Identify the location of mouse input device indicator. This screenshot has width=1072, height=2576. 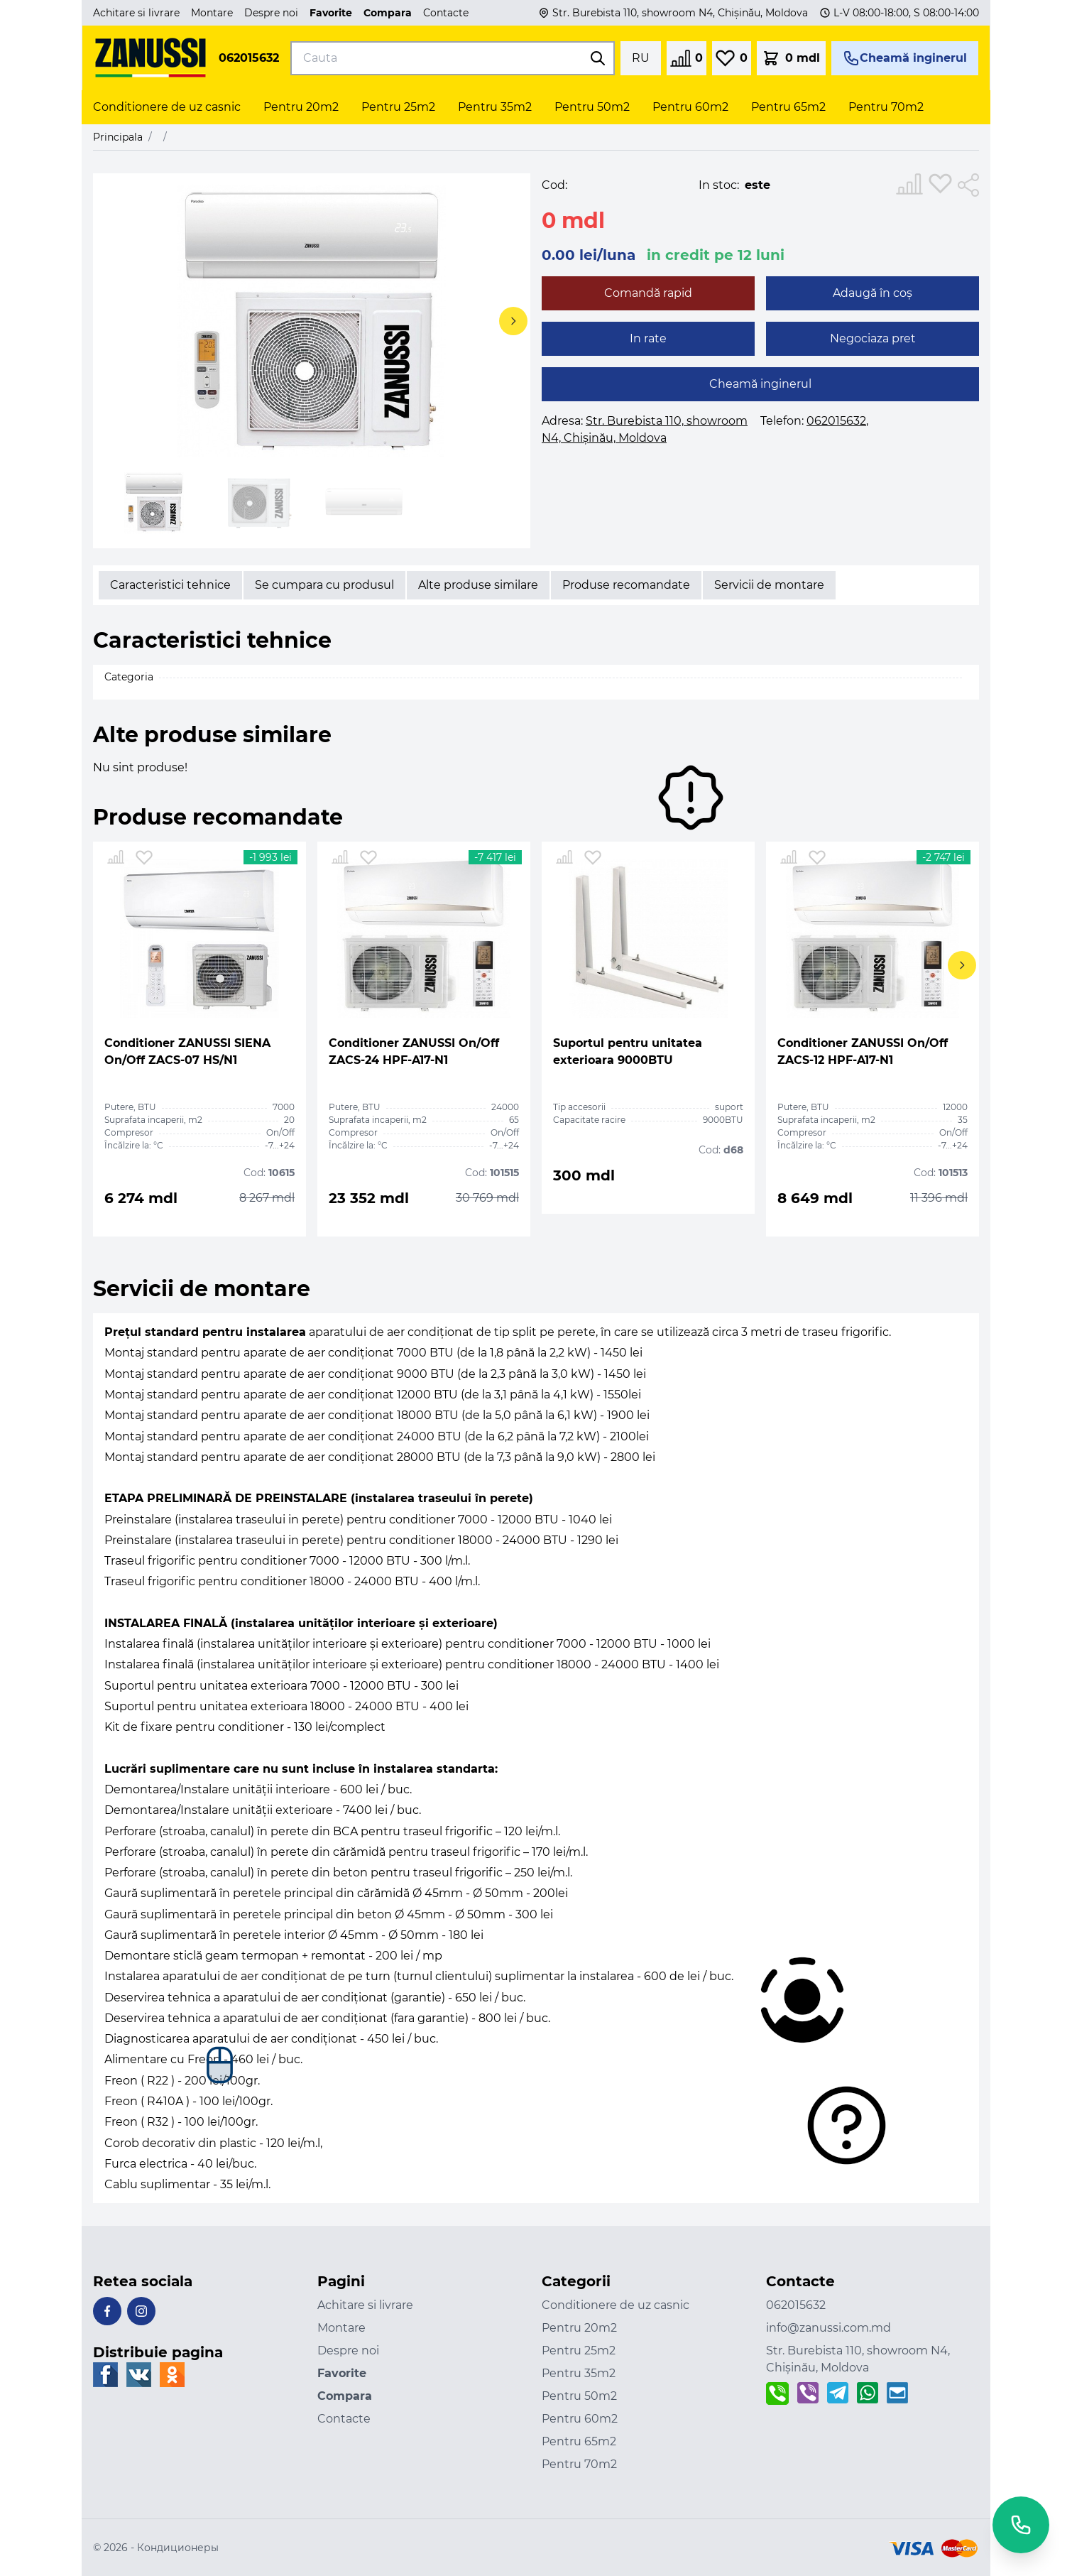
(219, 2065).